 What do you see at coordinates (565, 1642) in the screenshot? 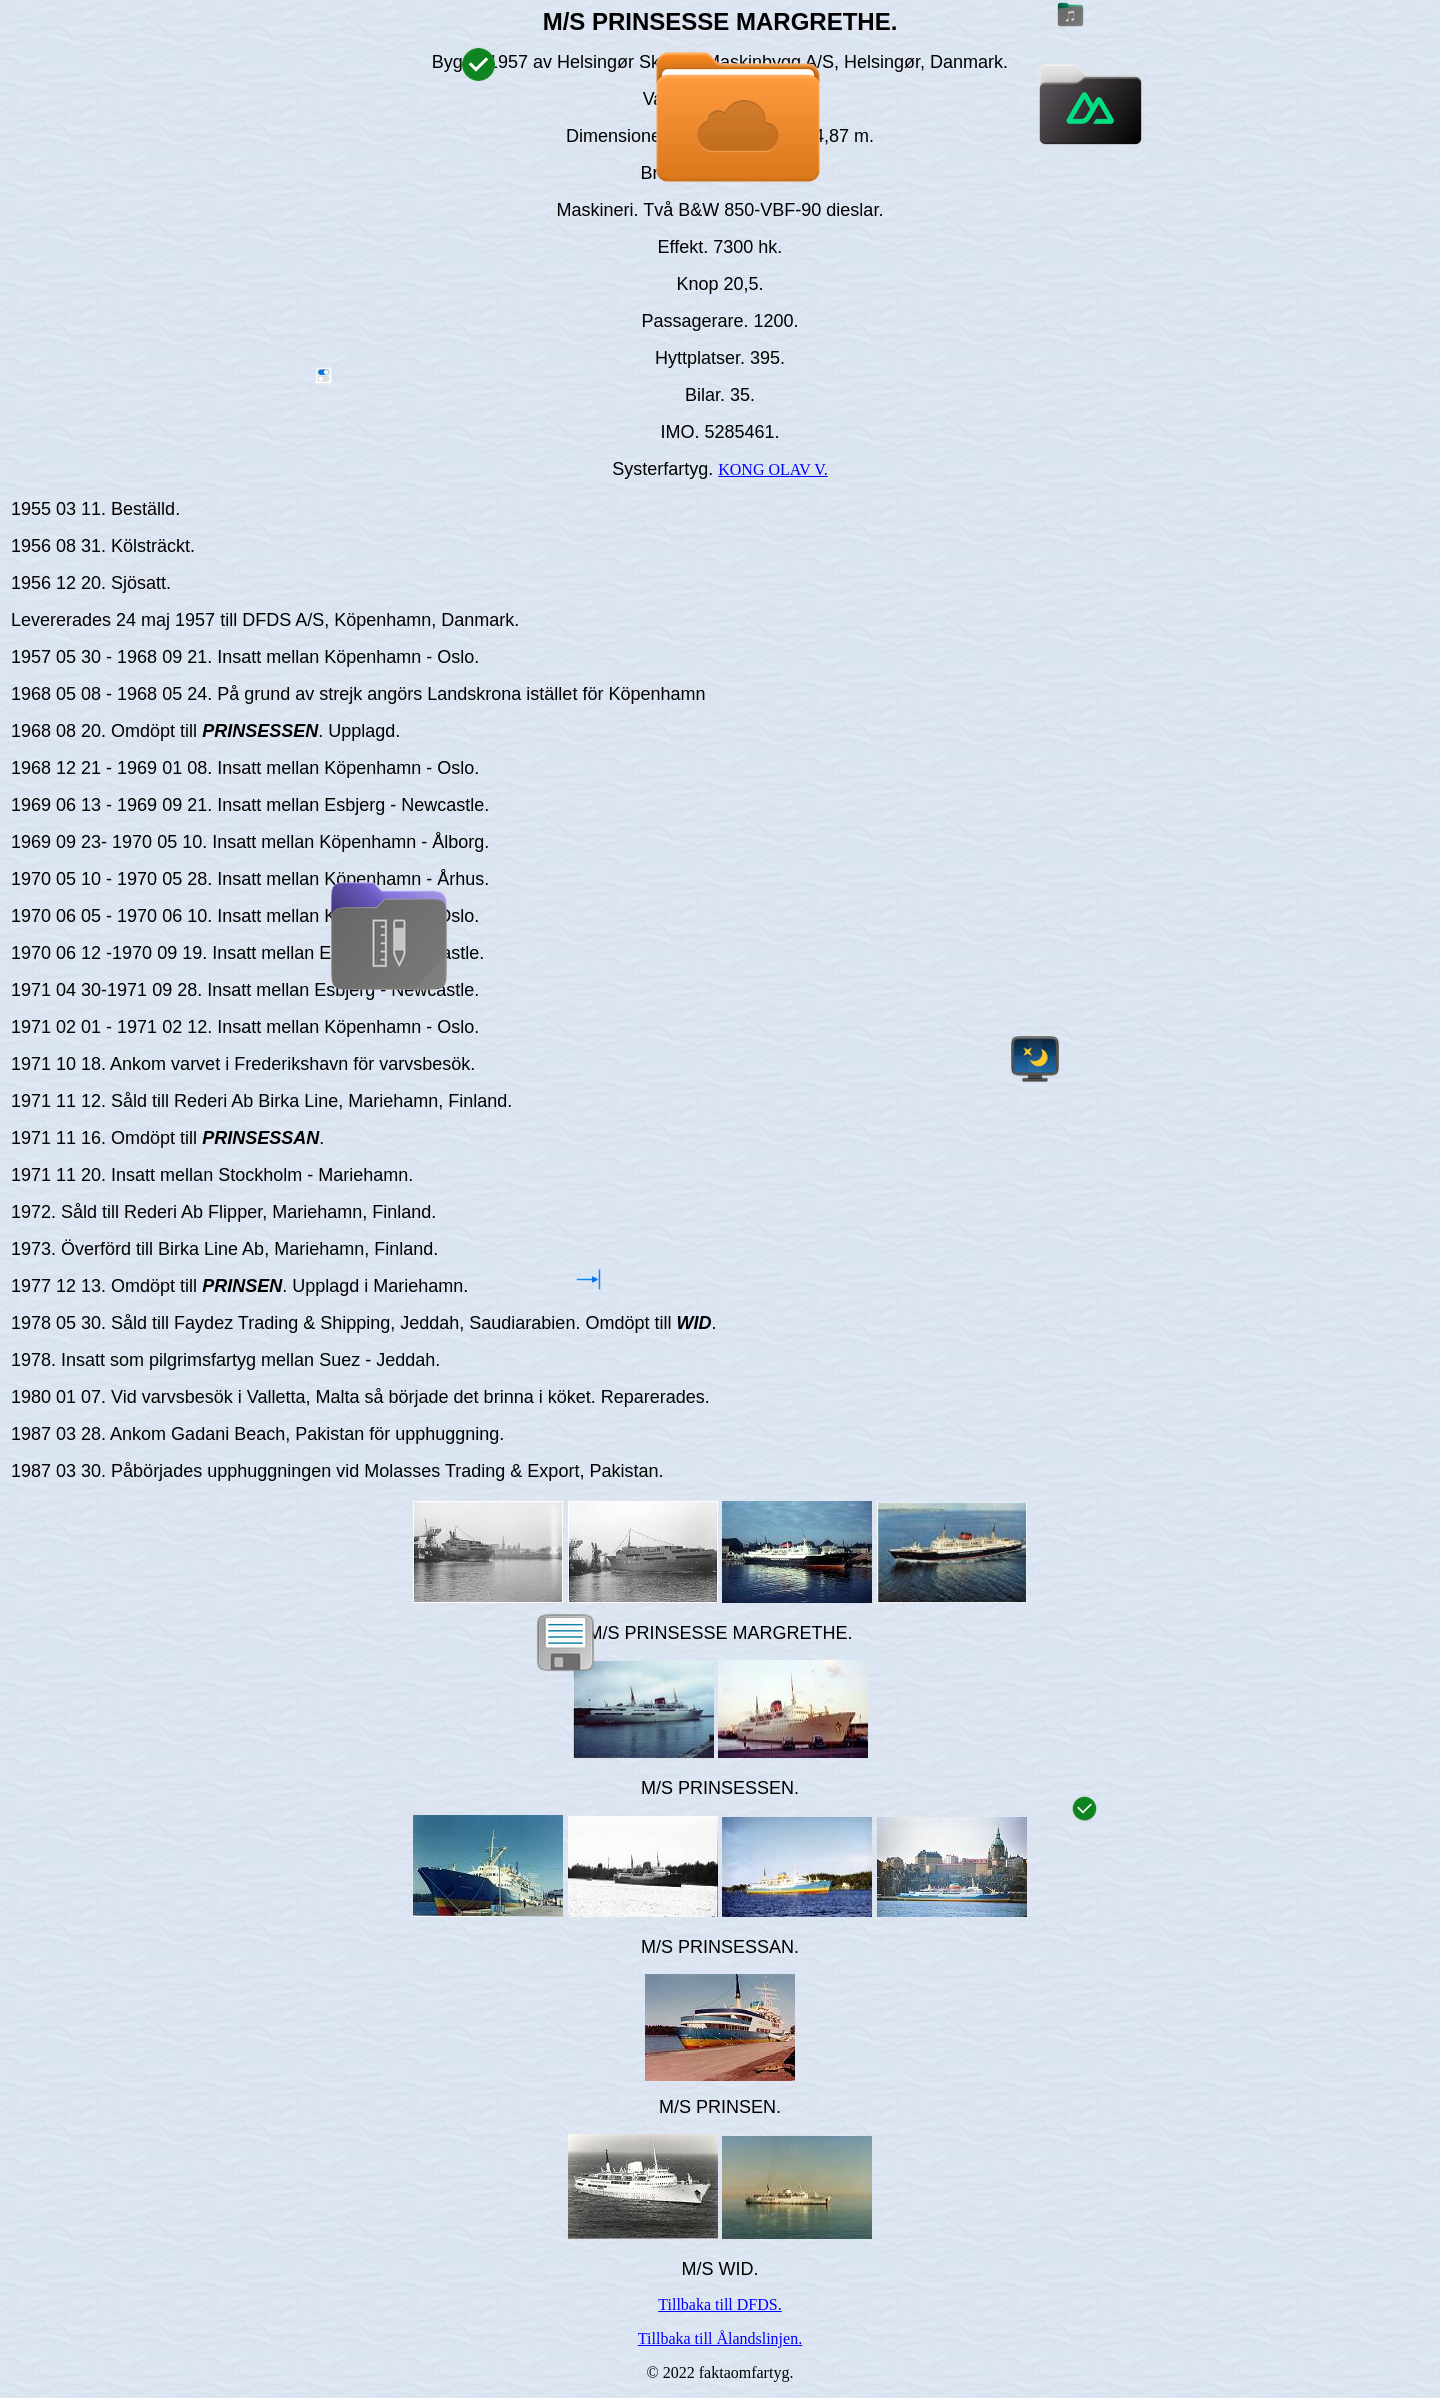
I see `save the current file or document` at bounding box center [565, 1642].